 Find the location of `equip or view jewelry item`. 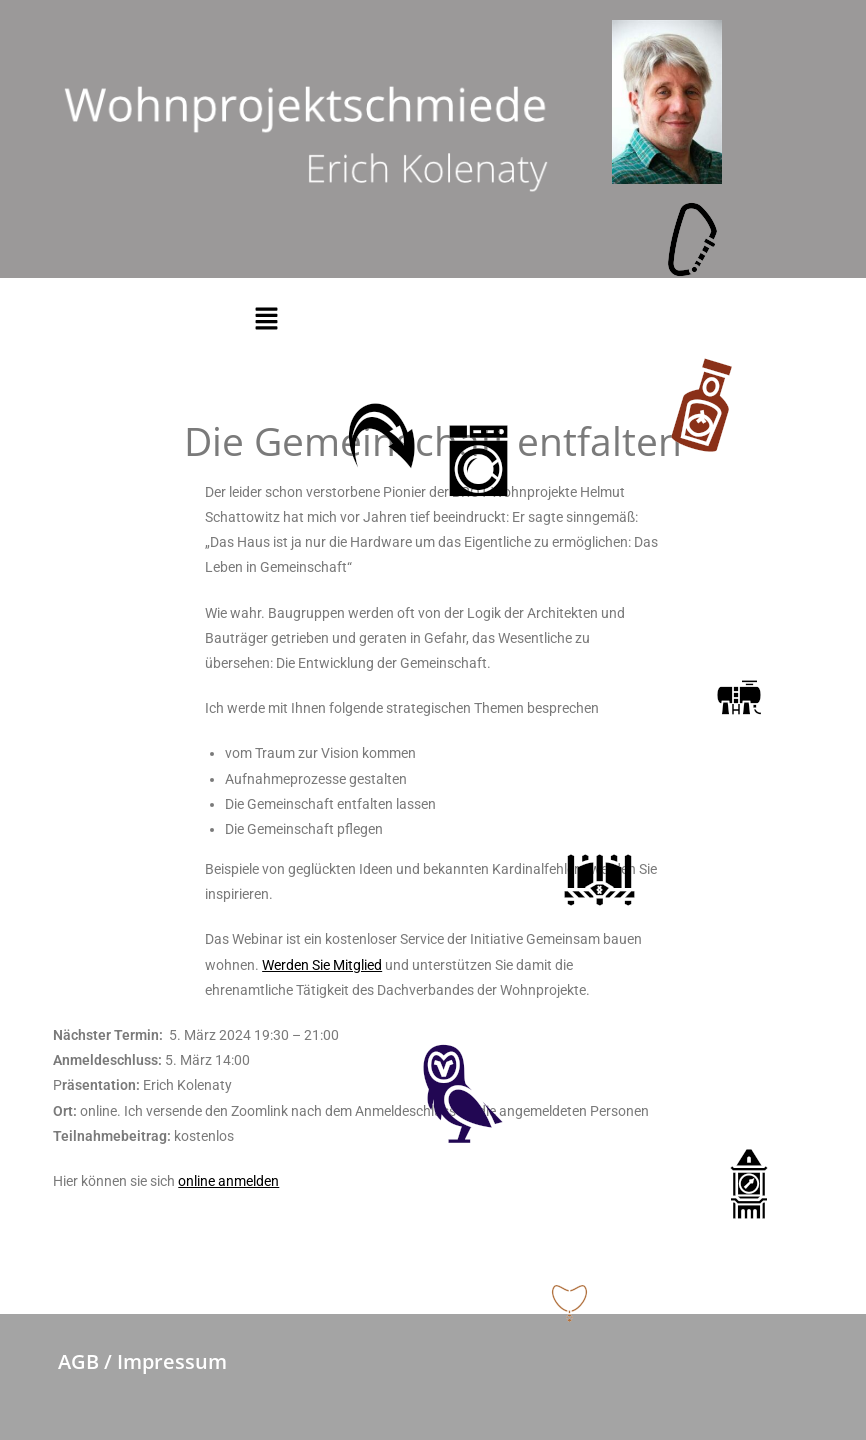

equip or view jewelry item is located at coordinates (569, 1303).